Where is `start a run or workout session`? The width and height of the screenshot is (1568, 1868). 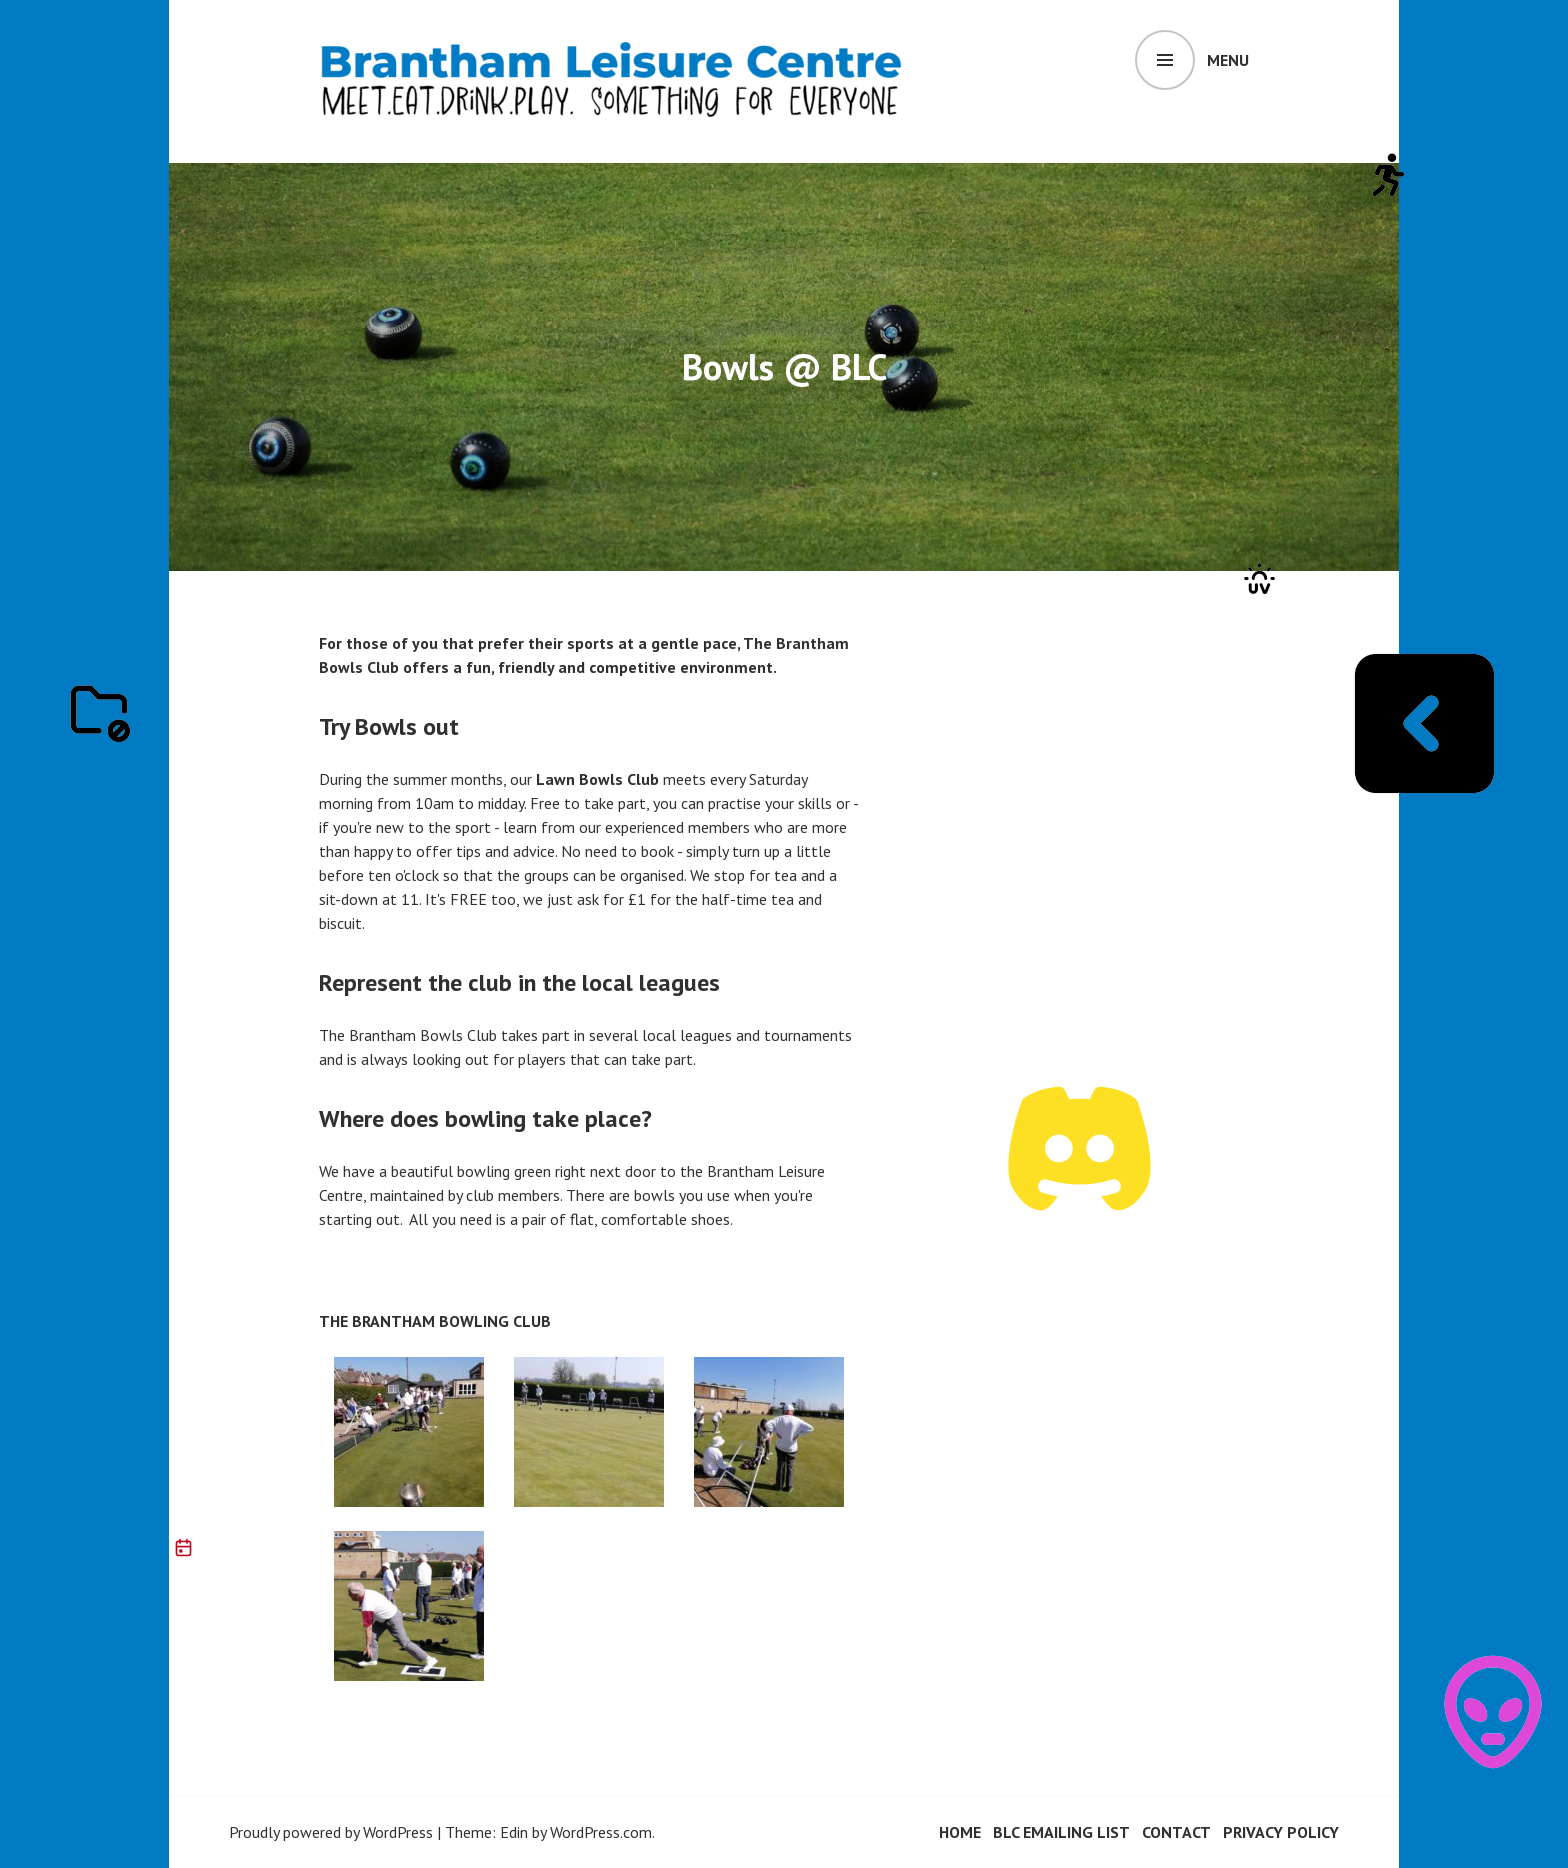 start a run or workout session is located at coordinates (1389, 175).